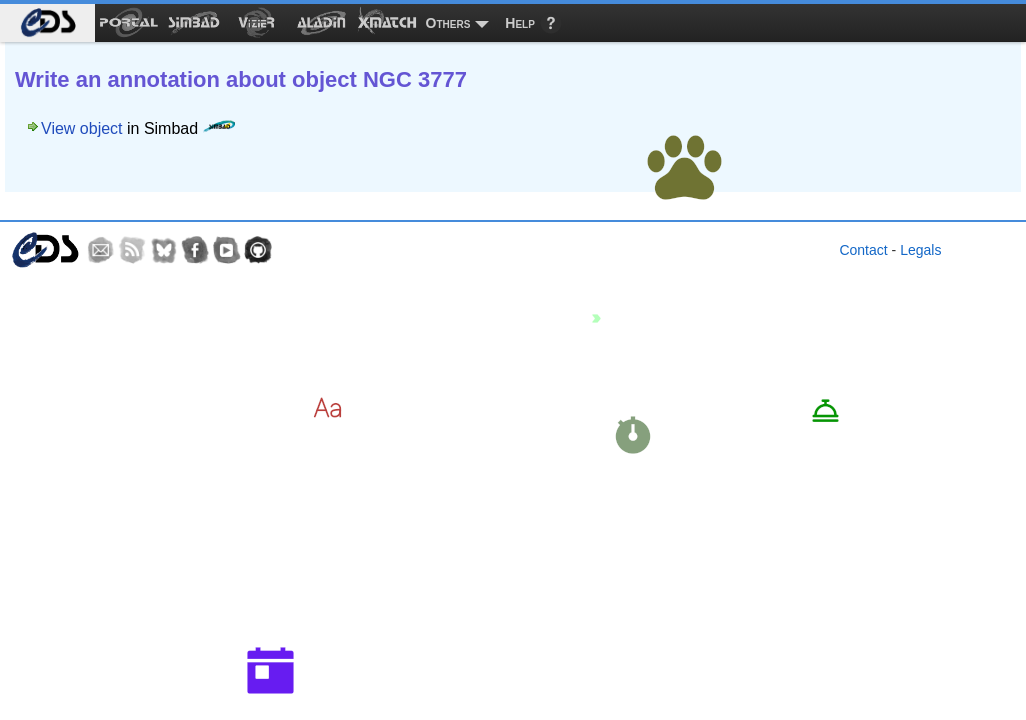  Describe the element at coordinates (684, 167) in the screenshot. I see `access pet-related features or settings` at that location.